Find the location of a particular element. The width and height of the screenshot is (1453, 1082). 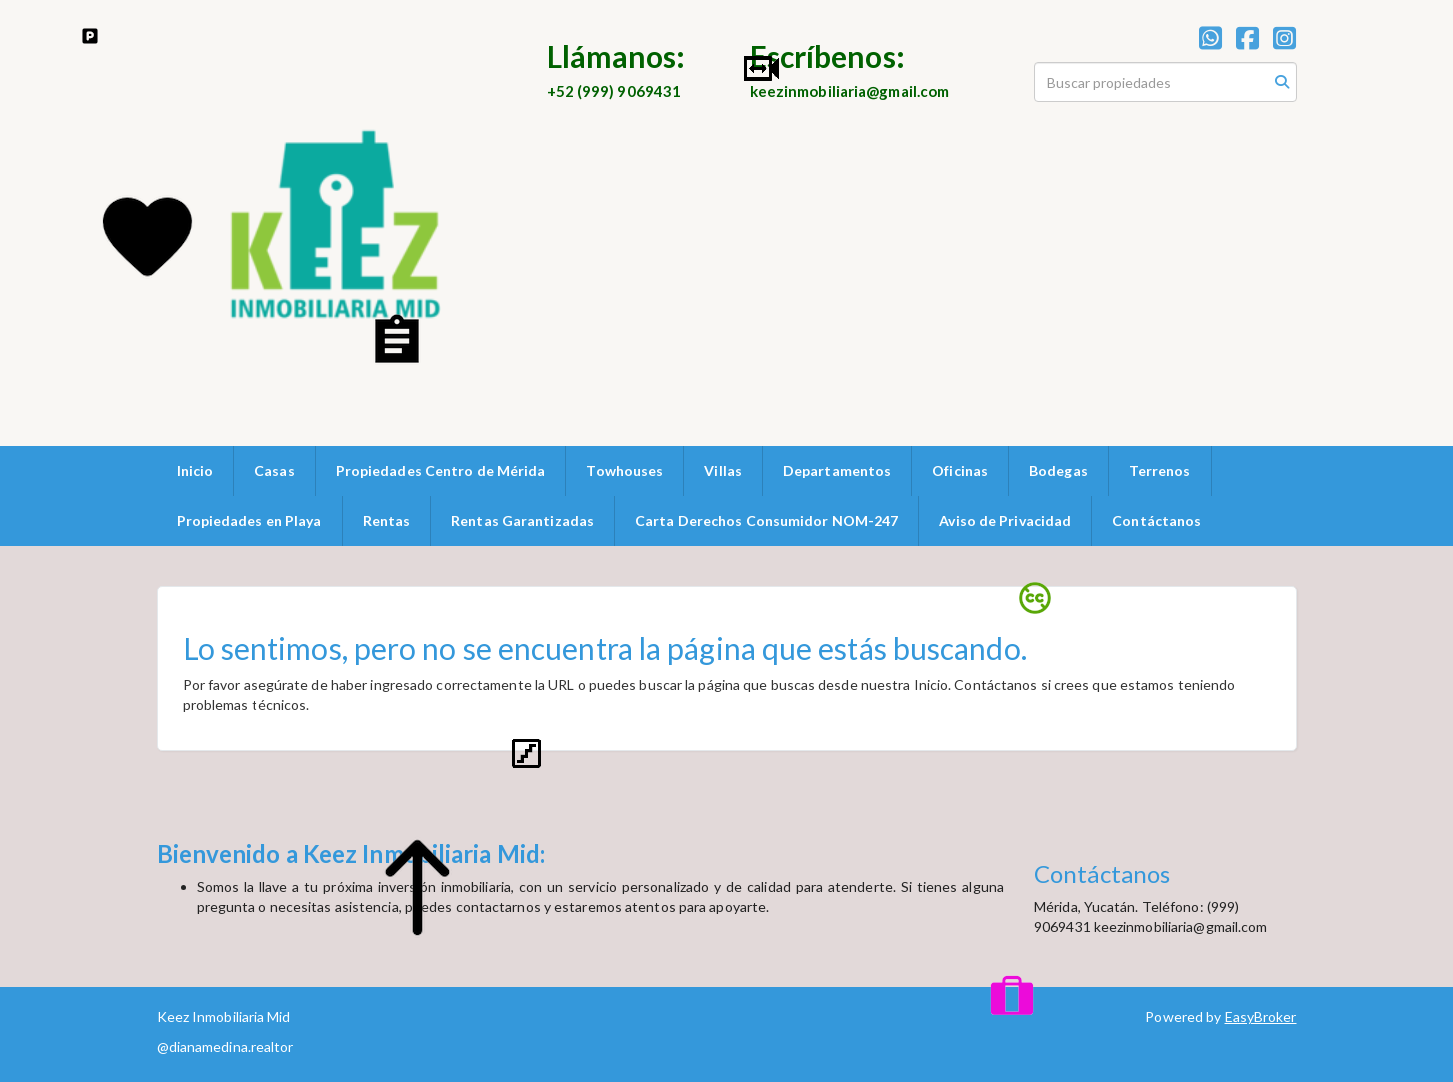

view assignments or tasks is located at coordinates (397, 341).